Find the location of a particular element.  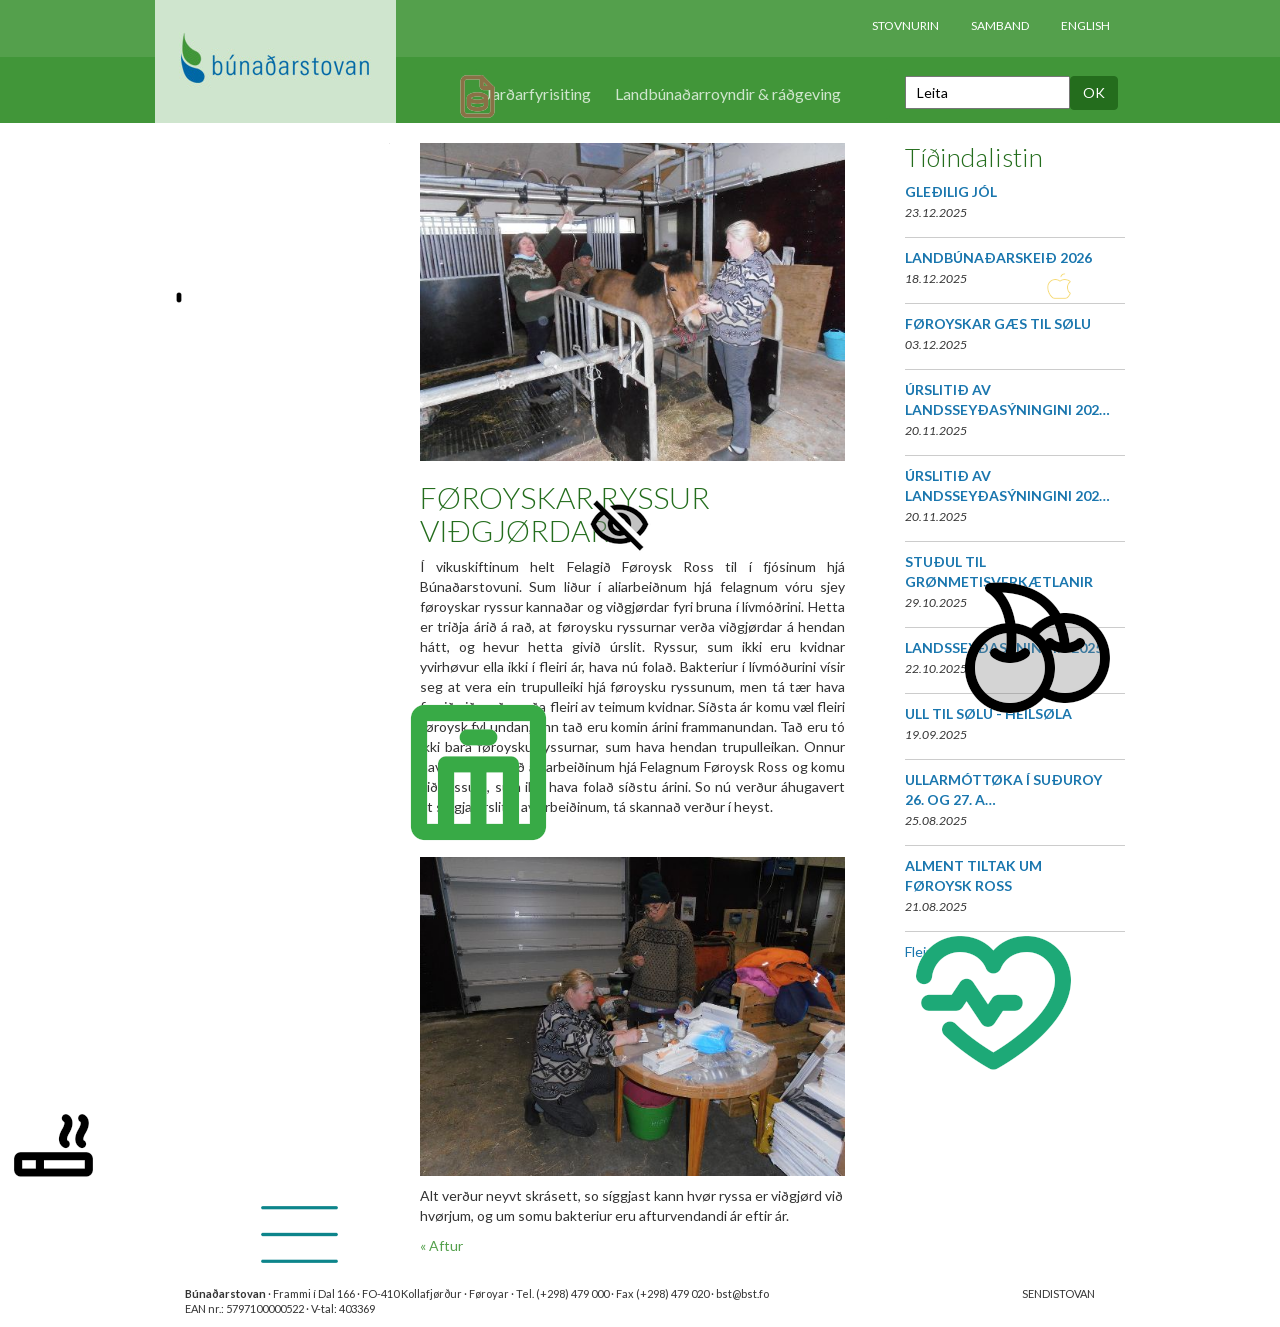

indicates no cellular signal available is located at coordinates (234, 255).